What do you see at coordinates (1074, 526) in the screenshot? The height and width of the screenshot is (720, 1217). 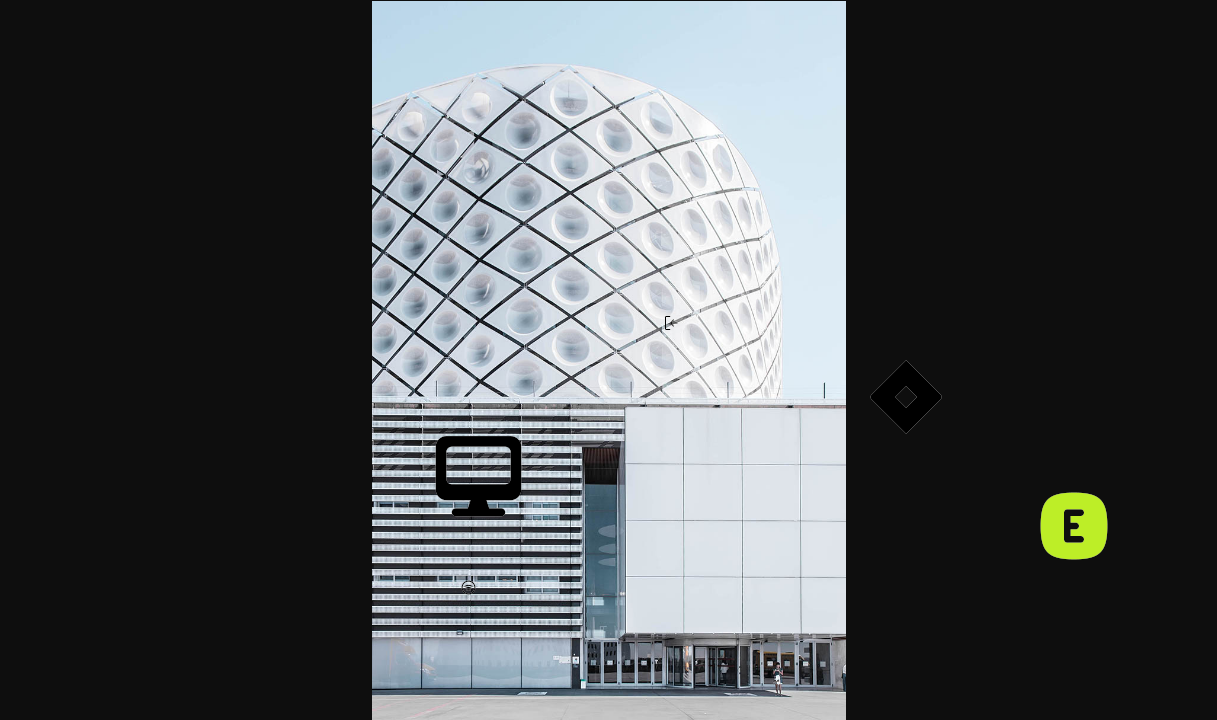 I see `indicates an "E" rating or category` at bounding box center [1074, 526].